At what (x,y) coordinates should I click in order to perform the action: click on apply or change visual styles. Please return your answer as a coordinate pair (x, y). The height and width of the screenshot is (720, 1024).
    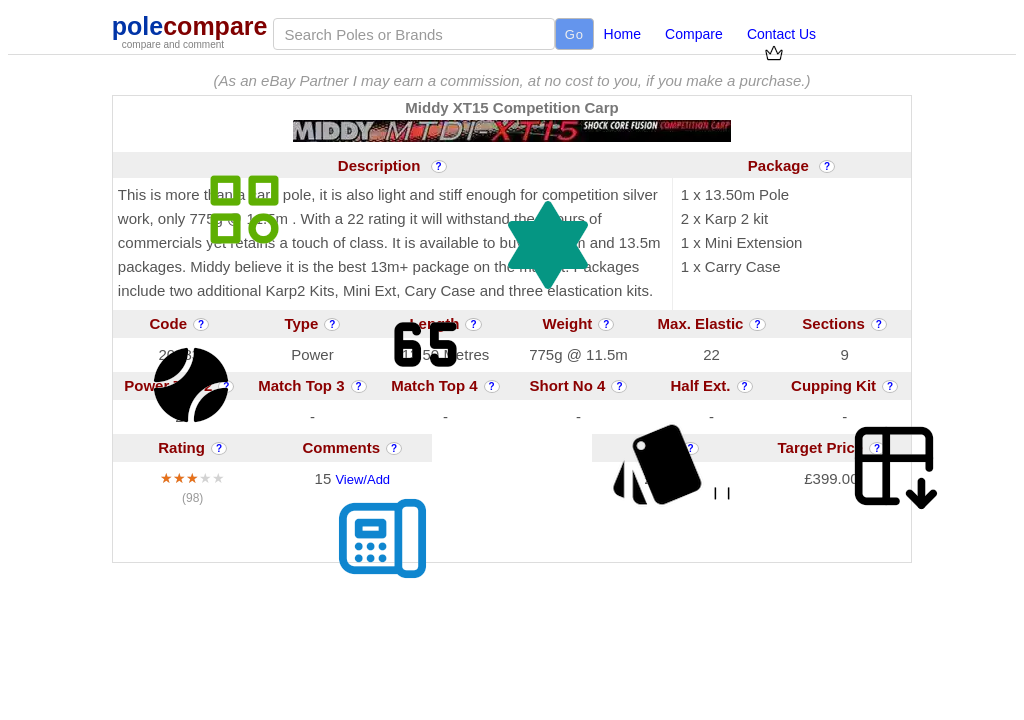
    Looking at the image, I should click on (658, 463).